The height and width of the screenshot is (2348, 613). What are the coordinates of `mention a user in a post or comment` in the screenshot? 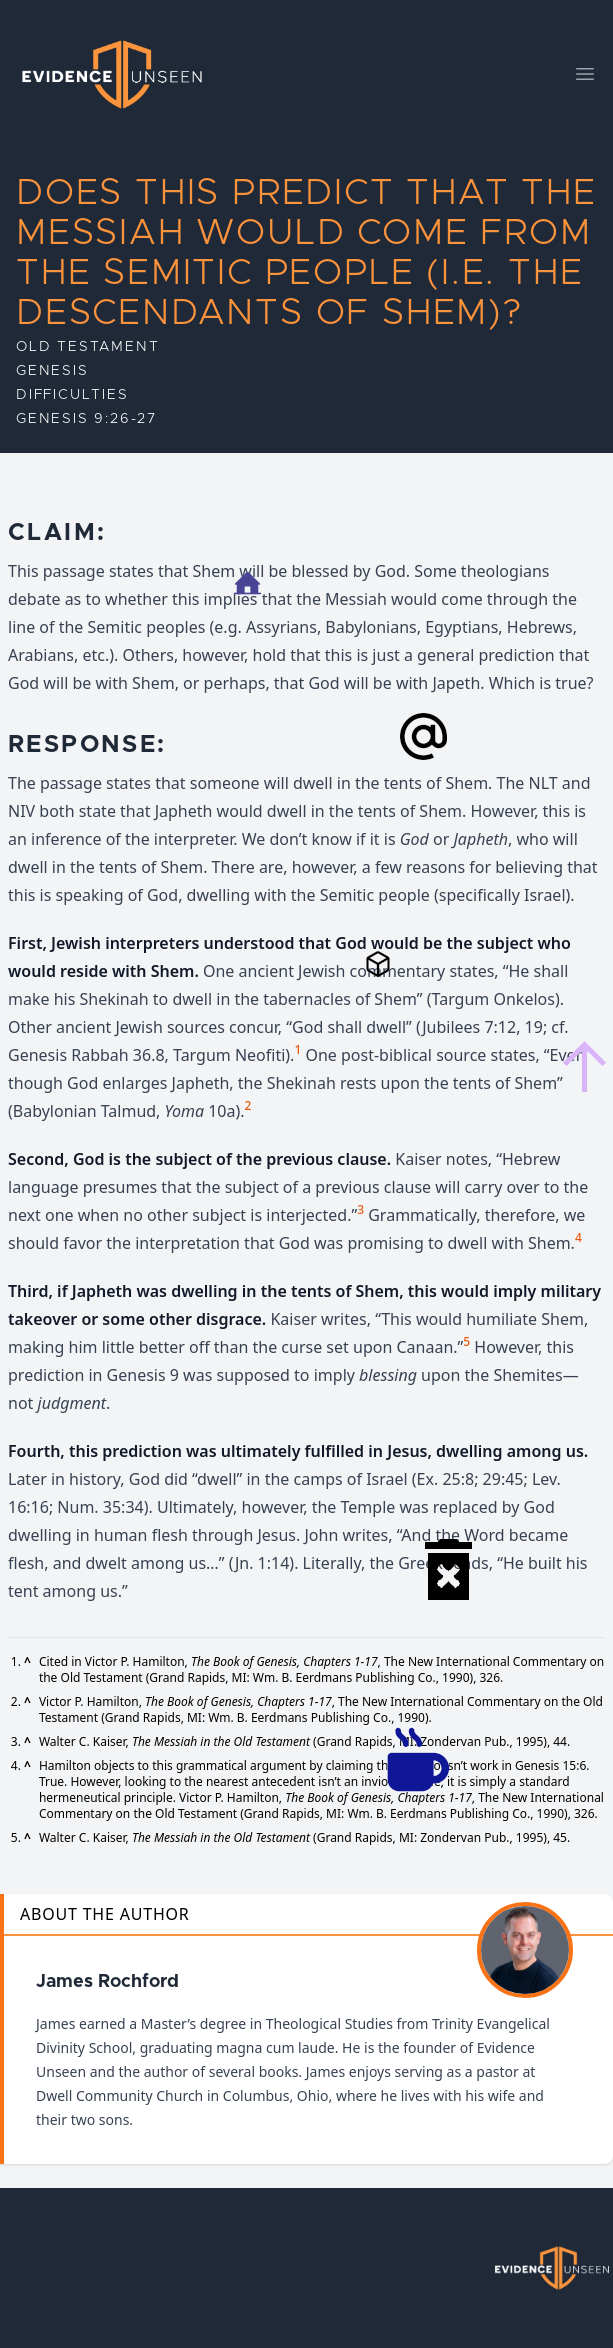 It's located at (423, 736).